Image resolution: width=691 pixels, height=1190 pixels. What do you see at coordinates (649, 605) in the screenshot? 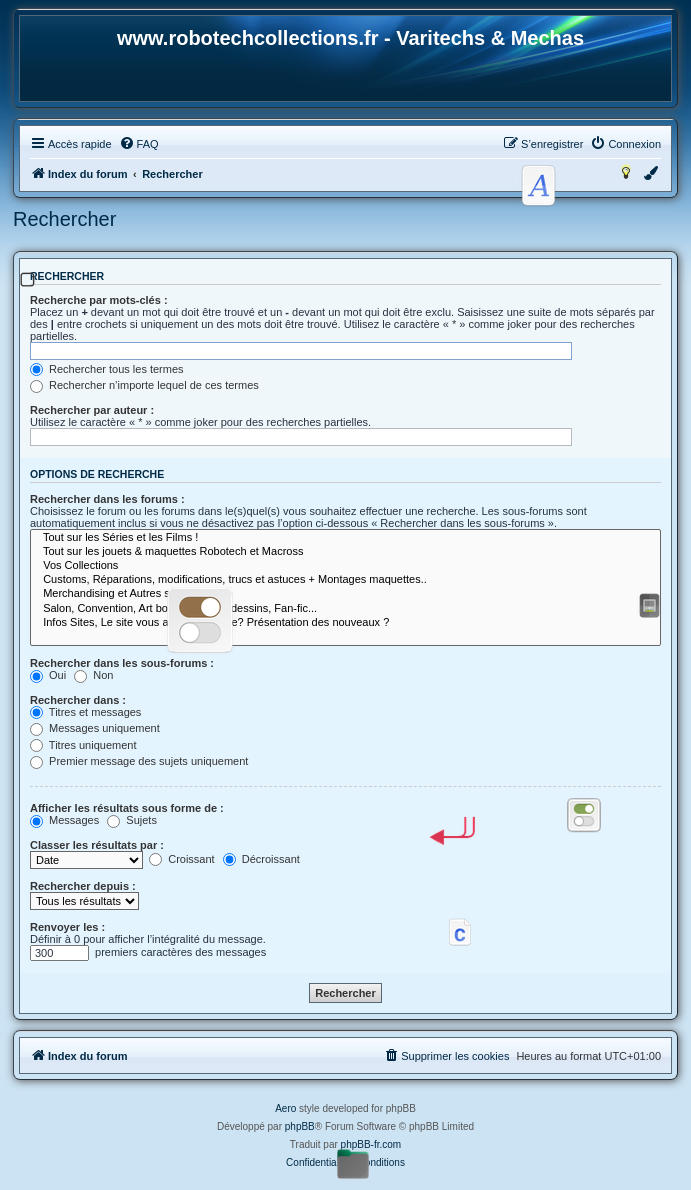
I see `a sega genesis ROM file` at bounding box center [649, 605].